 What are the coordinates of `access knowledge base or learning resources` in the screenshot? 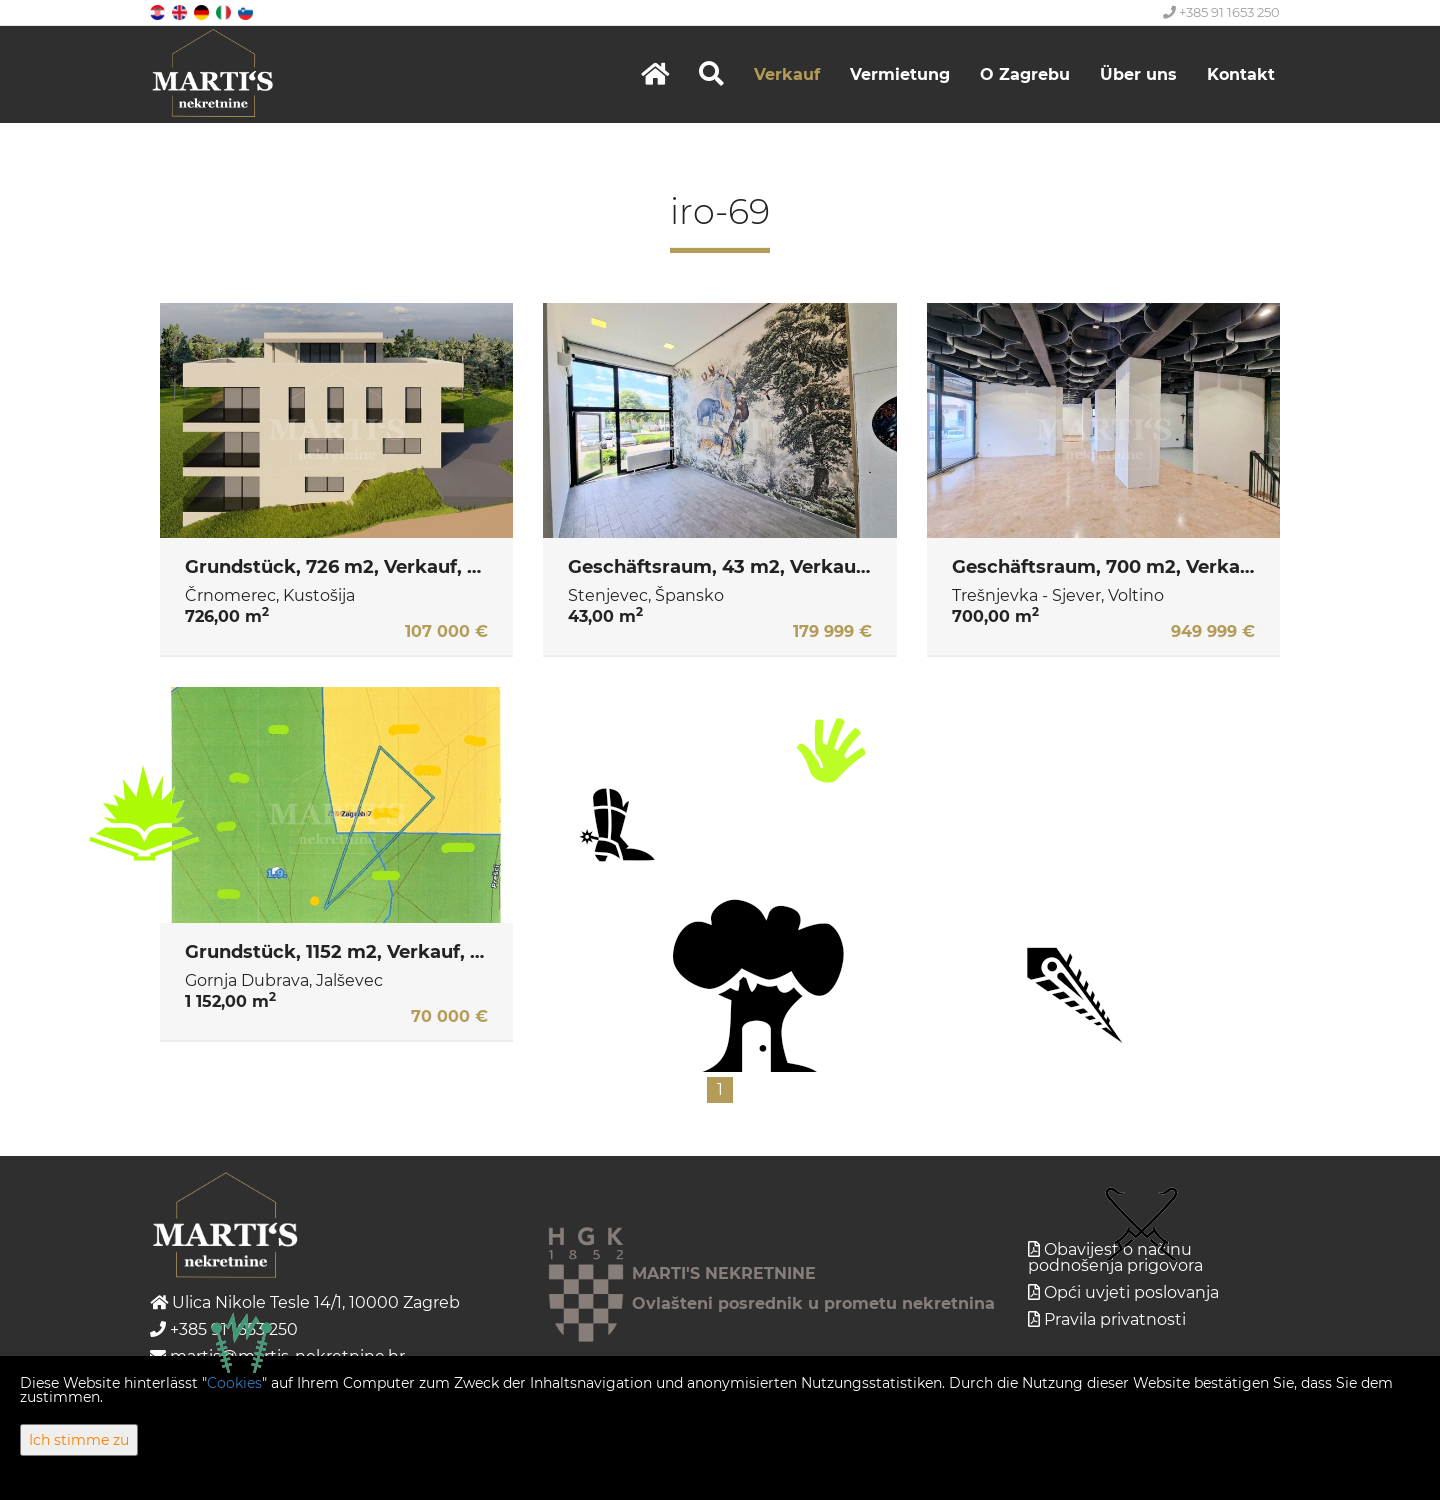 It's located at (144, 821).